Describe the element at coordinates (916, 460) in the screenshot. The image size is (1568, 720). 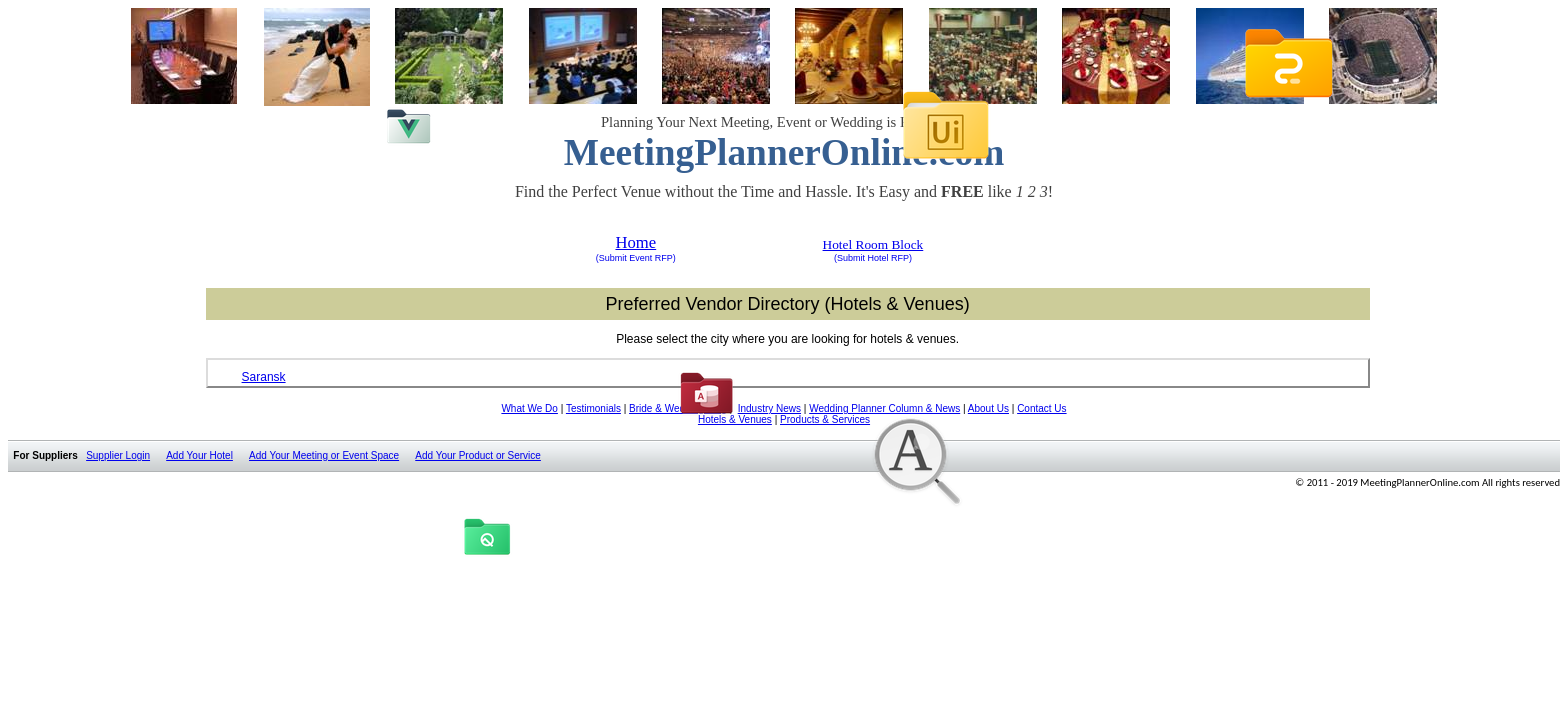
I see `search within a project` at that location.